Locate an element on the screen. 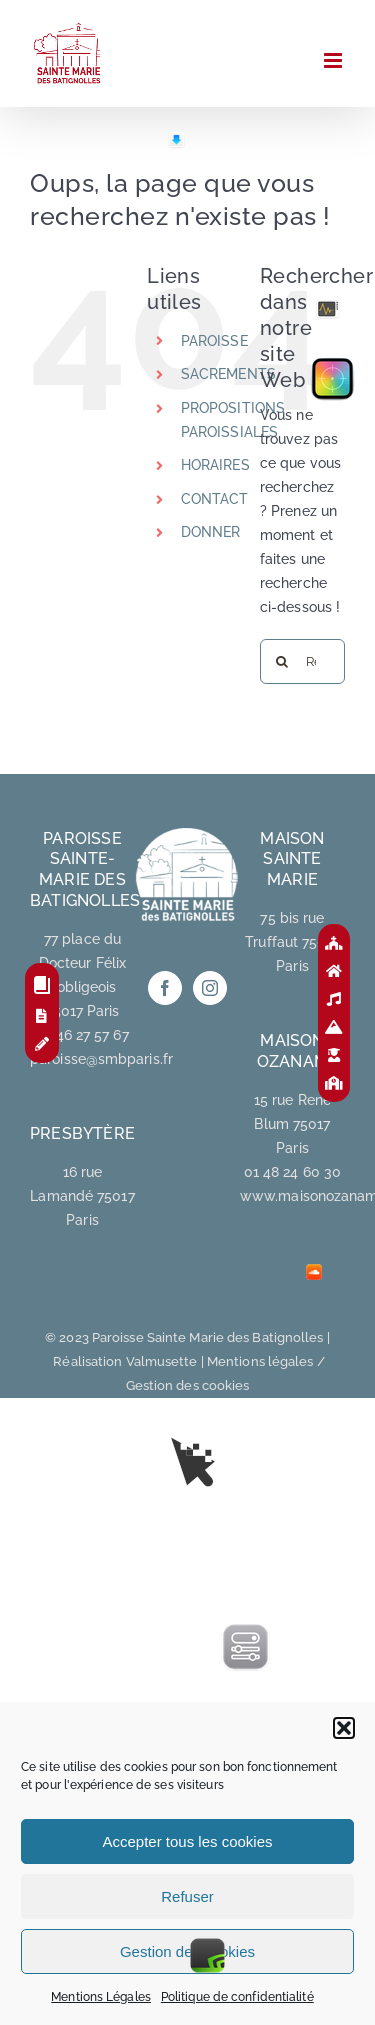 Image resolution: width=375 pixels, height=2025 pixels. open ProDisplay Calibrator app is located at coordinates (332, 378).